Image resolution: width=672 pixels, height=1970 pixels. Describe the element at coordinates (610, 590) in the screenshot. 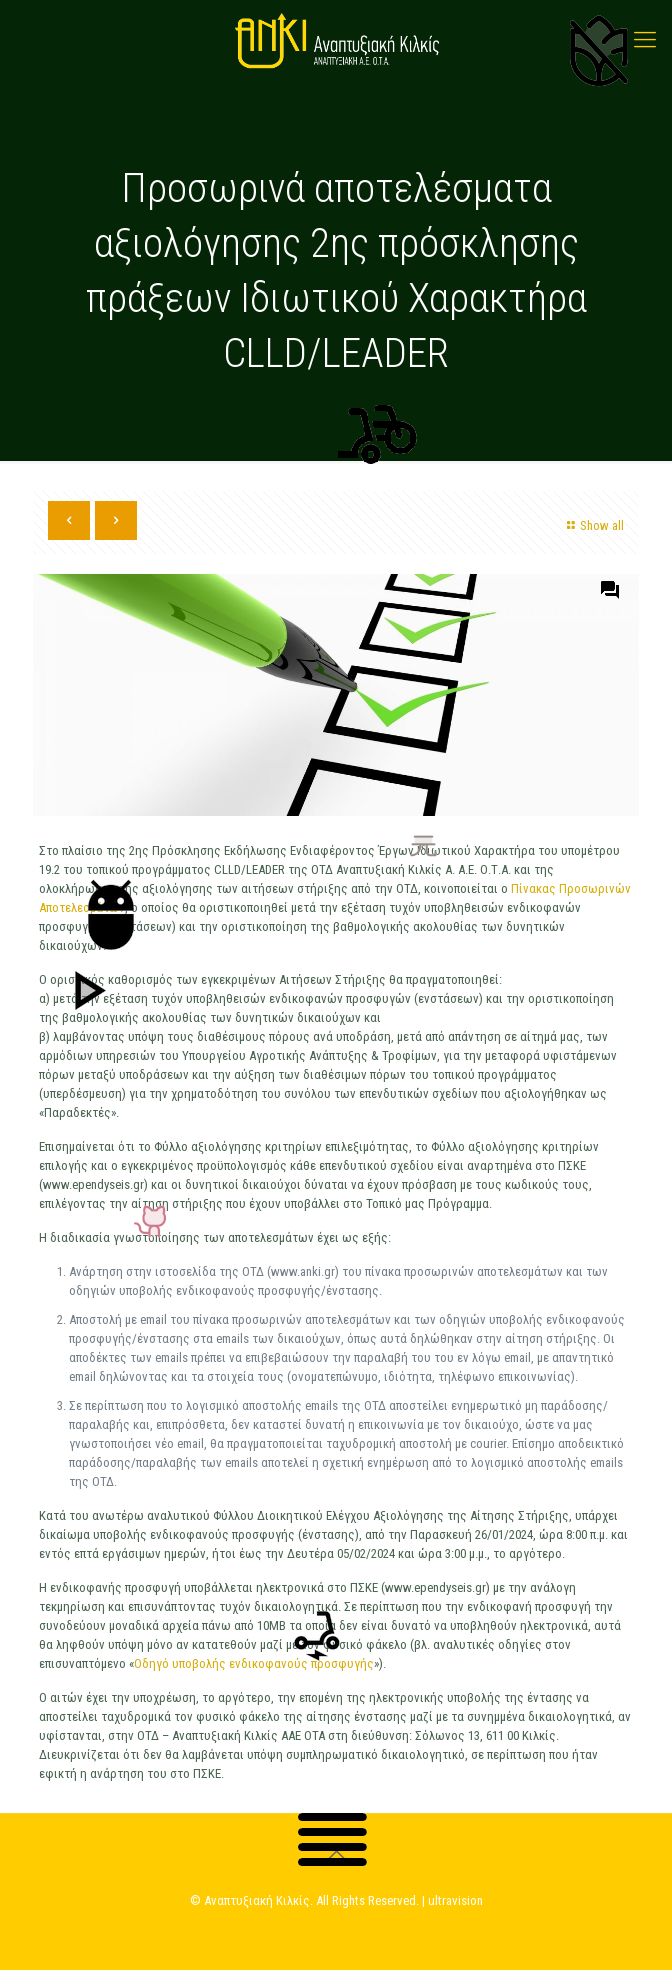

I see `open discussion forum or group chat` at that location.